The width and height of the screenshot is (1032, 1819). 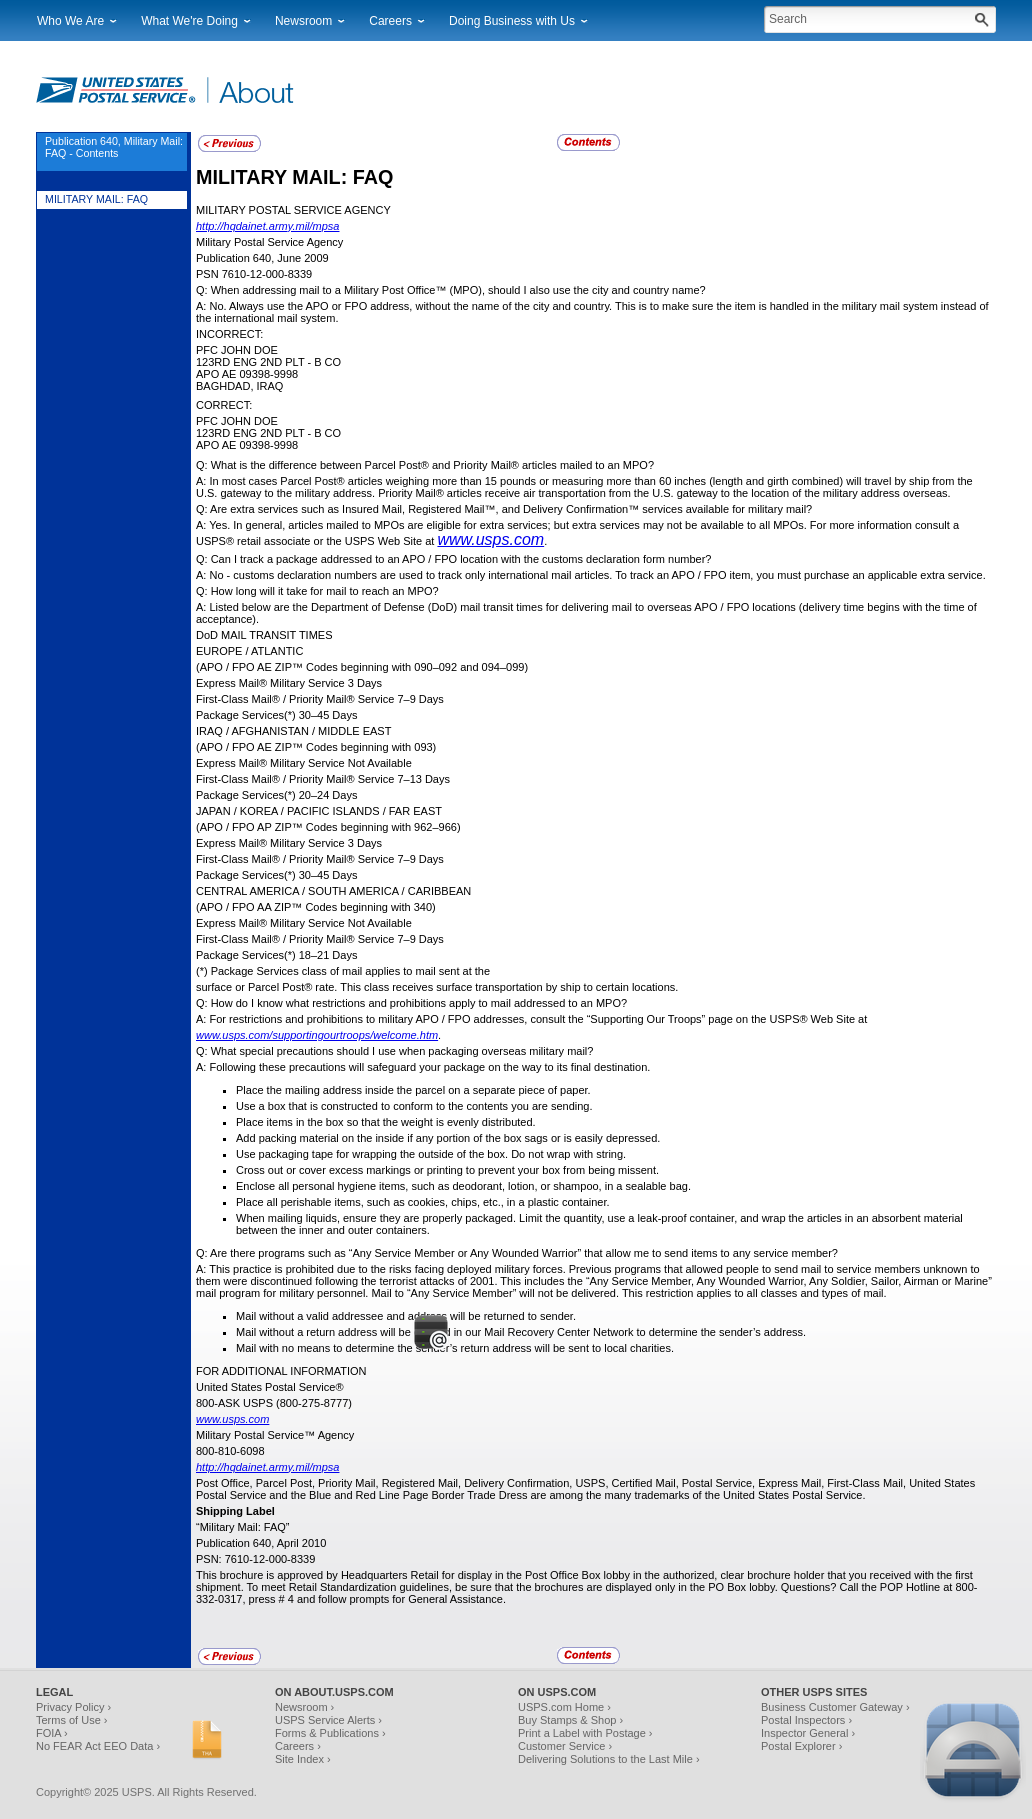 I want to click on a compressed archive file in THA format, so click(x=207, y=1740).